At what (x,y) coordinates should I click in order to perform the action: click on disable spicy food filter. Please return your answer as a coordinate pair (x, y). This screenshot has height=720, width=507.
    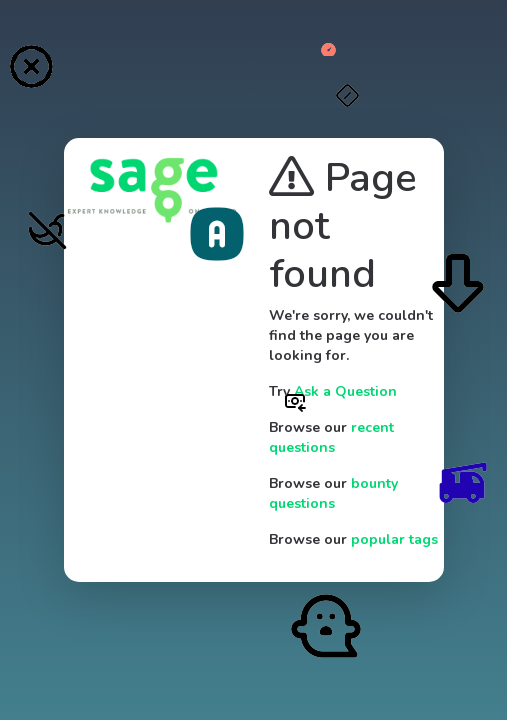
    Looking at the image, I should click on (47, 230).